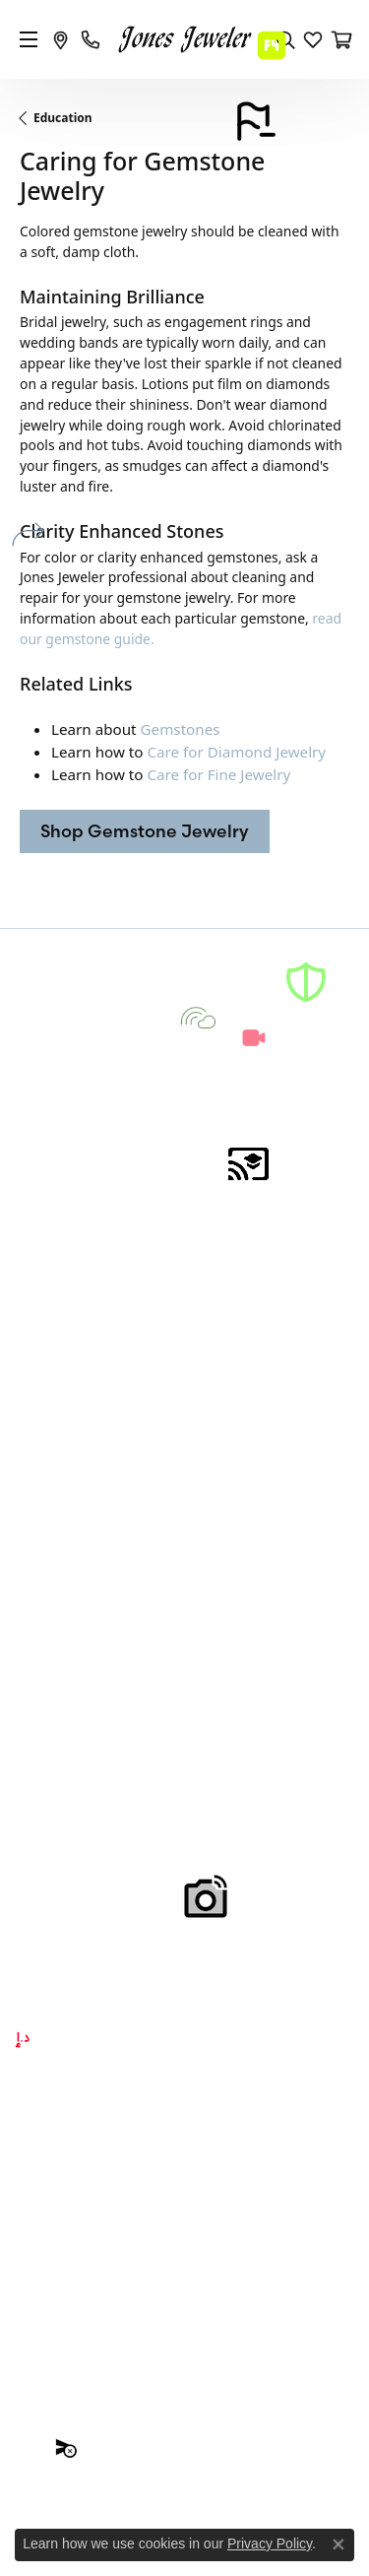  Describe the element at coordinates (23, 2040) in the screenshot. I see `indicates price or amount in UAE dirhams` at that location.